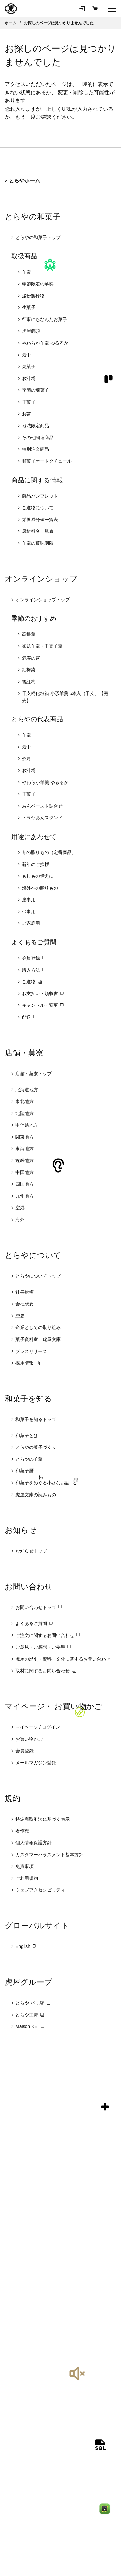  What do you see at coordinates (40, 1477) in the screenshot?
I see `merge branches in version control` at bounding box center [40, 1477].